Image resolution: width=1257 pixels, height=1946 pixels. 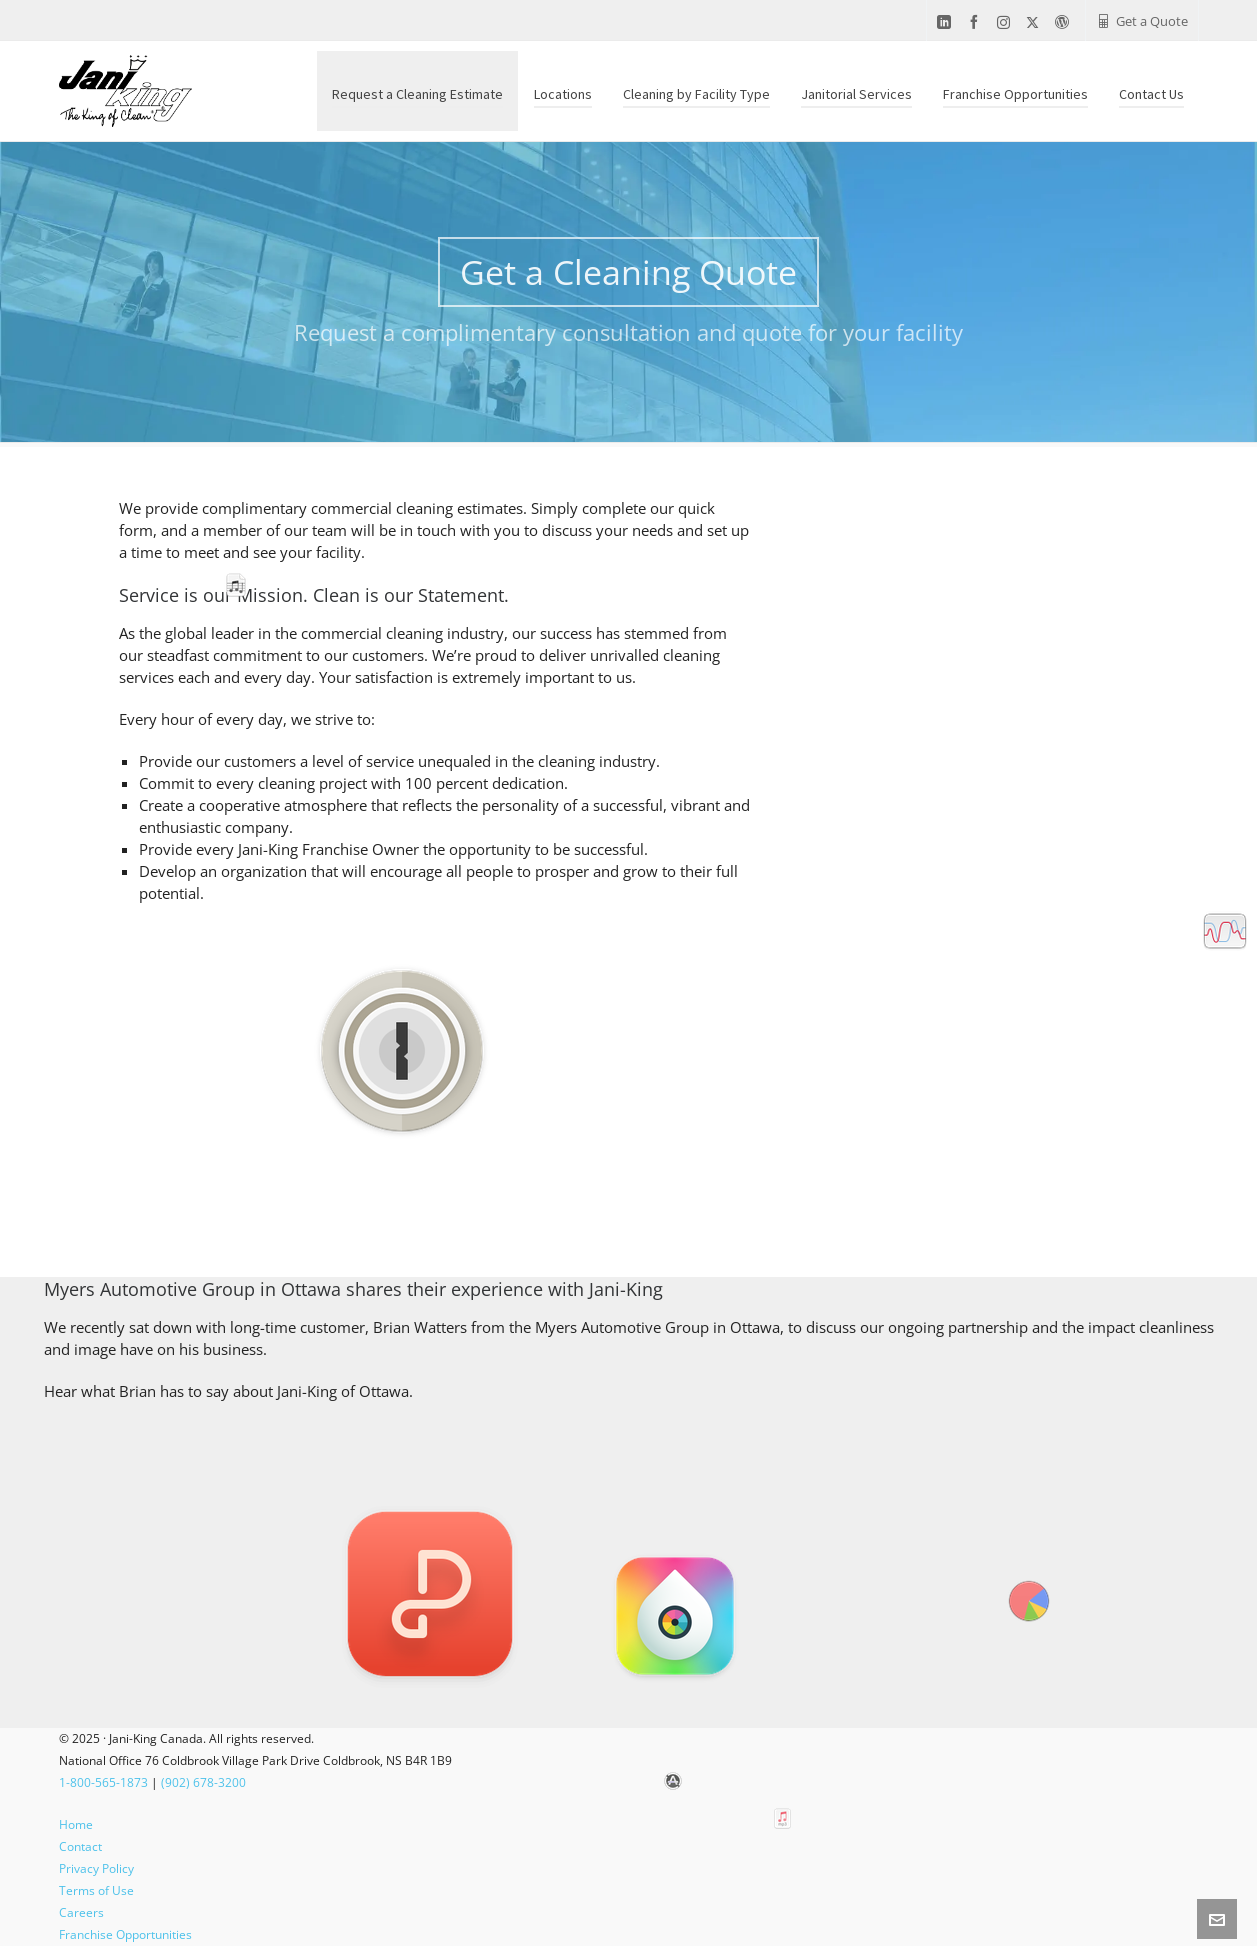 What do you see at coordinates (675, 1616) in the screenshot?
I see `open color preferences settings` at bounding box center [675, 1616].